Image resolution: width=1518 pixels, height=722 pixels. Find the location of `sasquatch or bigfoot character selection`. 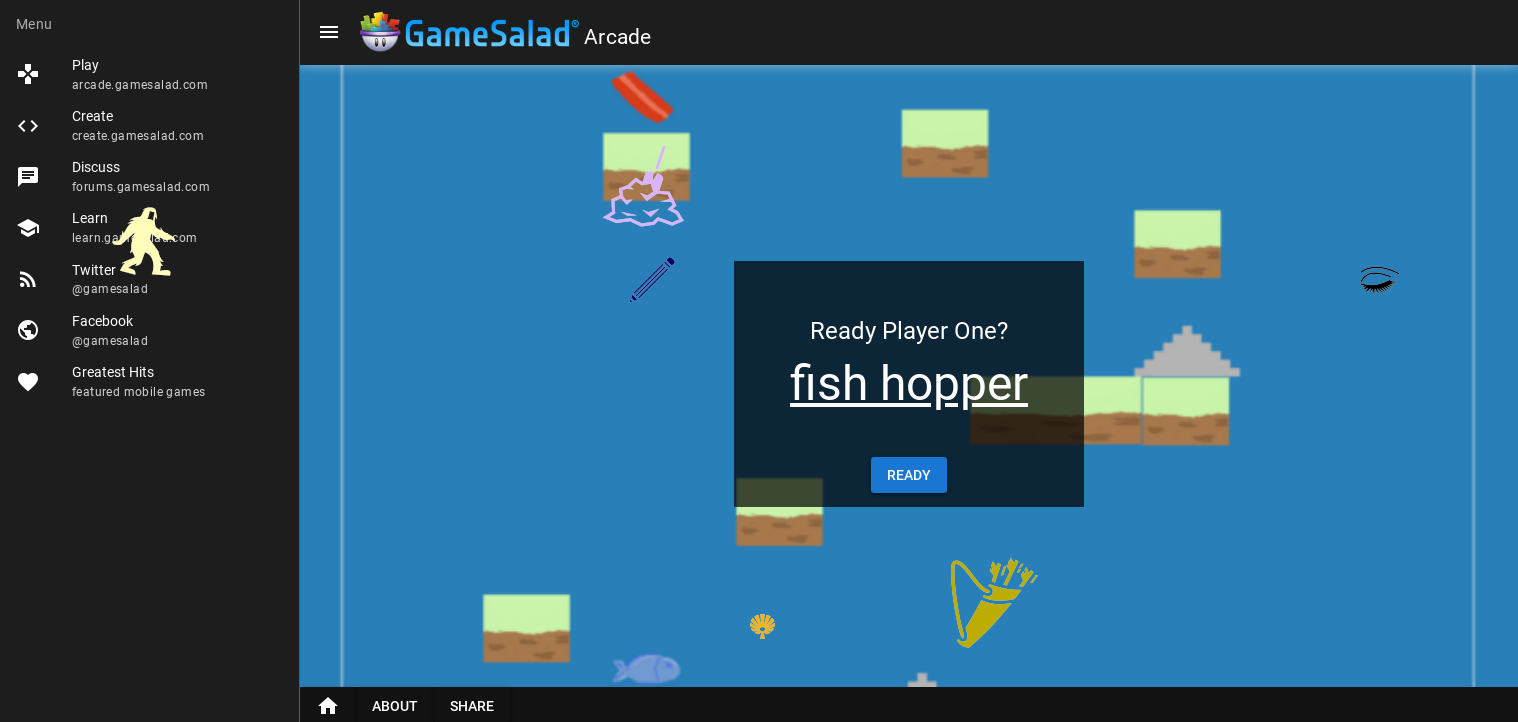

sasquatch or bigfoot character selection is located at coordinates (143, 241).